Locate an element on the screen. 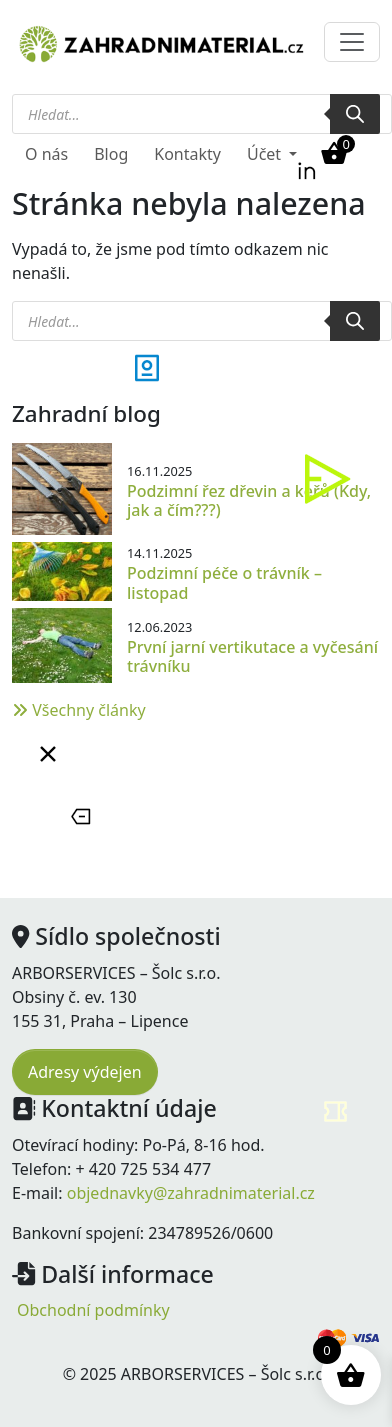 This screenshot has width=392, height=1427. send a message is located at coordinates (326, 479).